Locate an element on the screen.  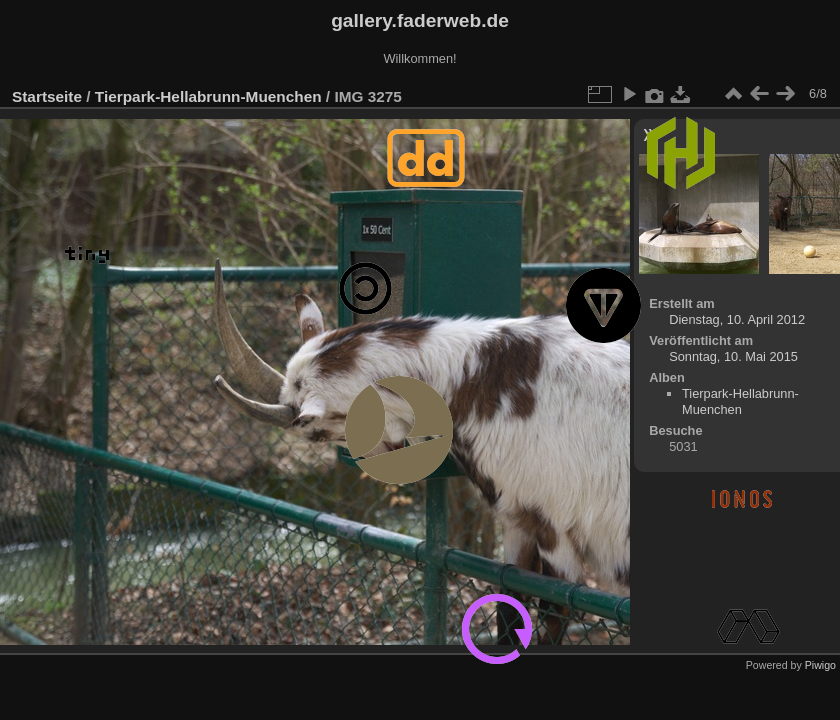
HashiCorp company logo is located at coordinates (681, 153).